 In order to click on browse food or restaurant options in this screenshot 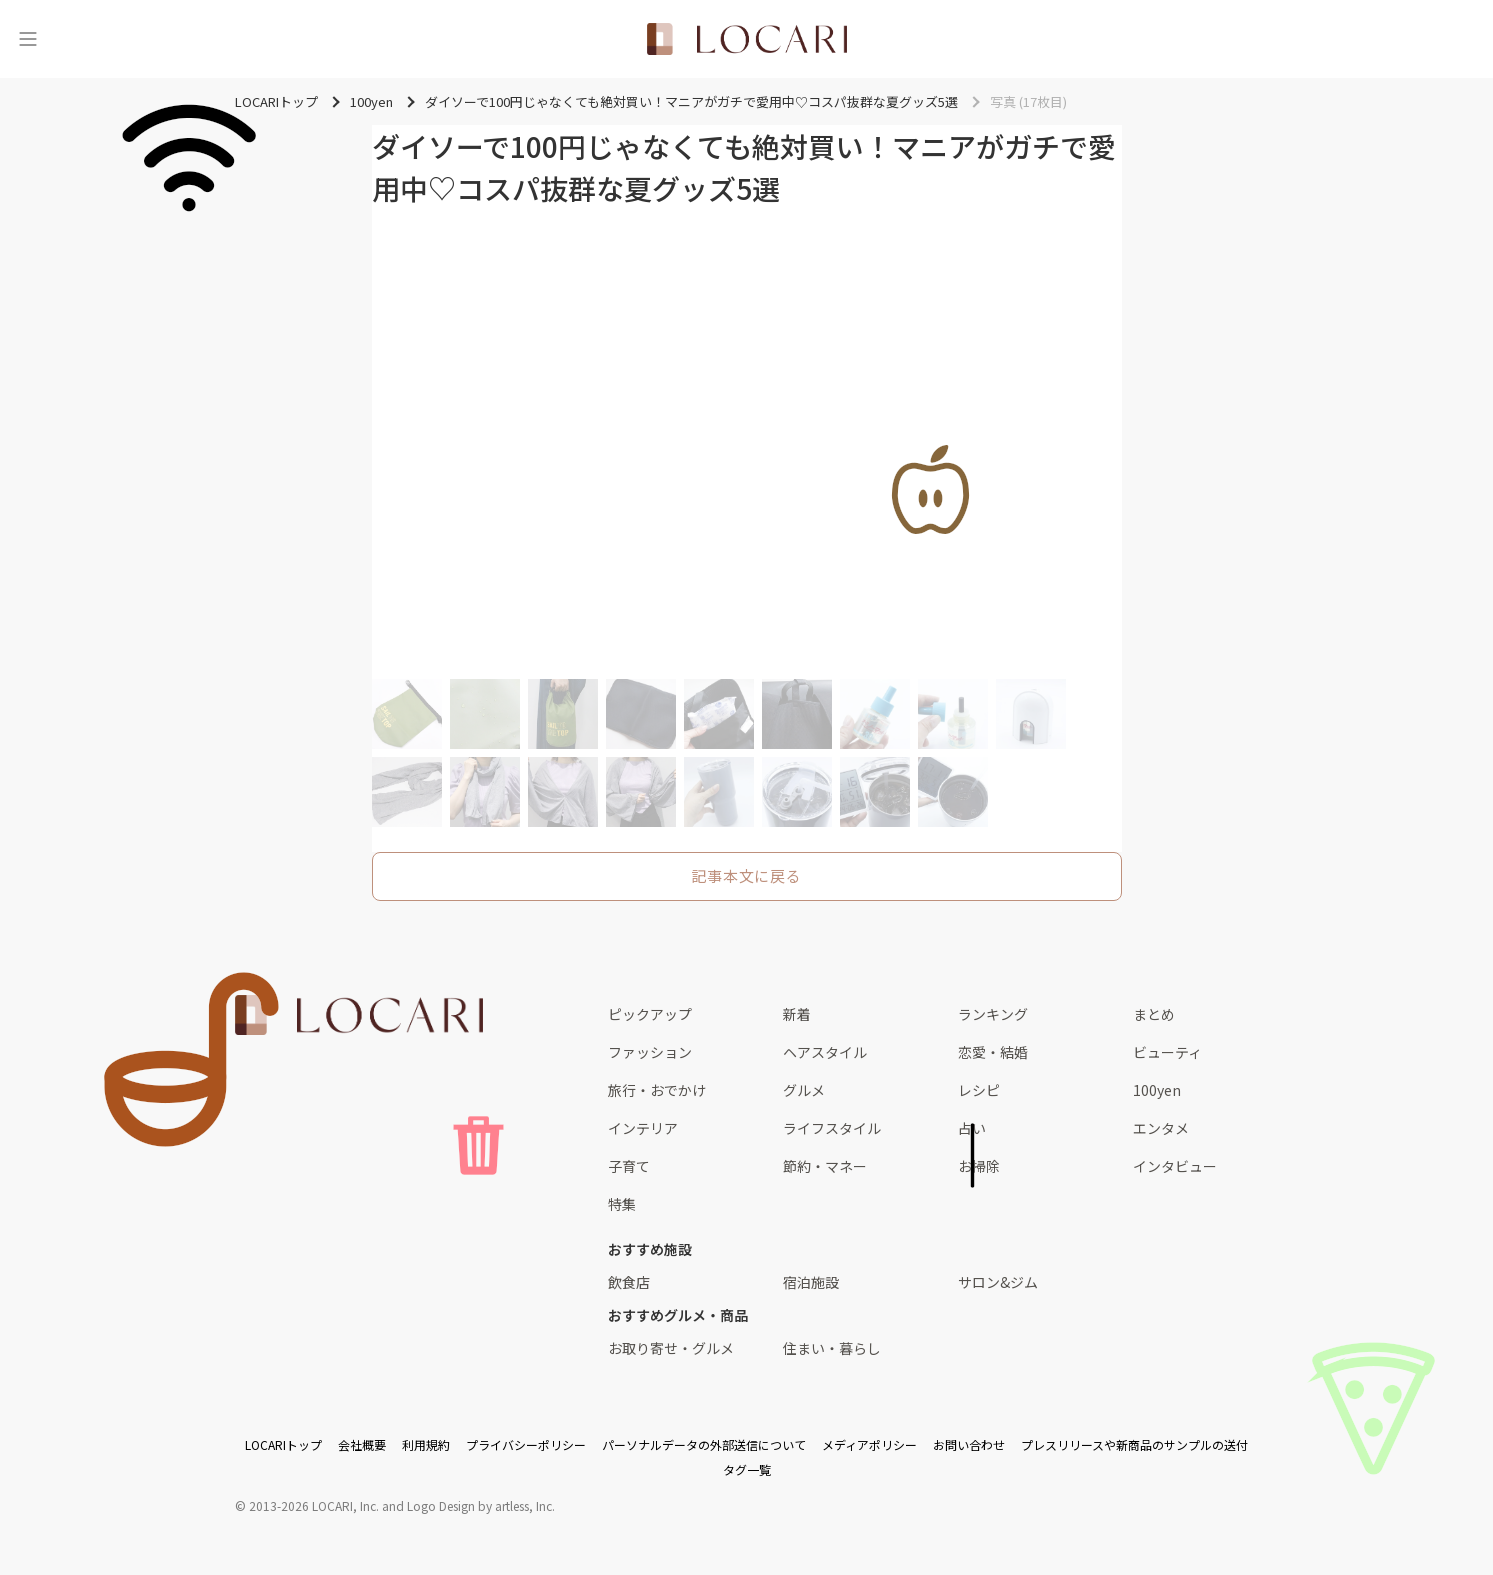, I will do `click(1373, 1408)`.